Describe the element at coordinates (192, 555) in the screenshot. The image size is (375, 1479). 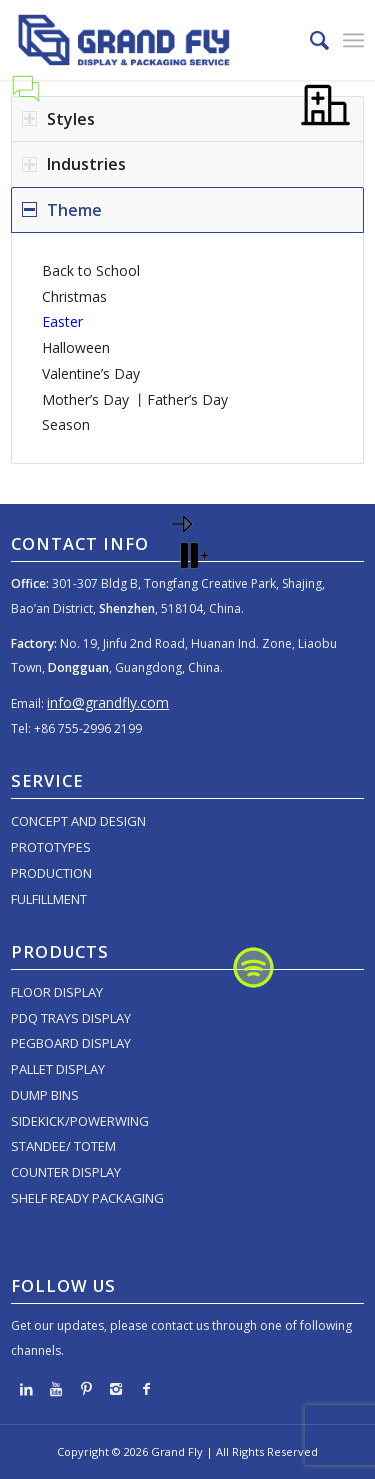
I see `add a new column to the right` at that location.